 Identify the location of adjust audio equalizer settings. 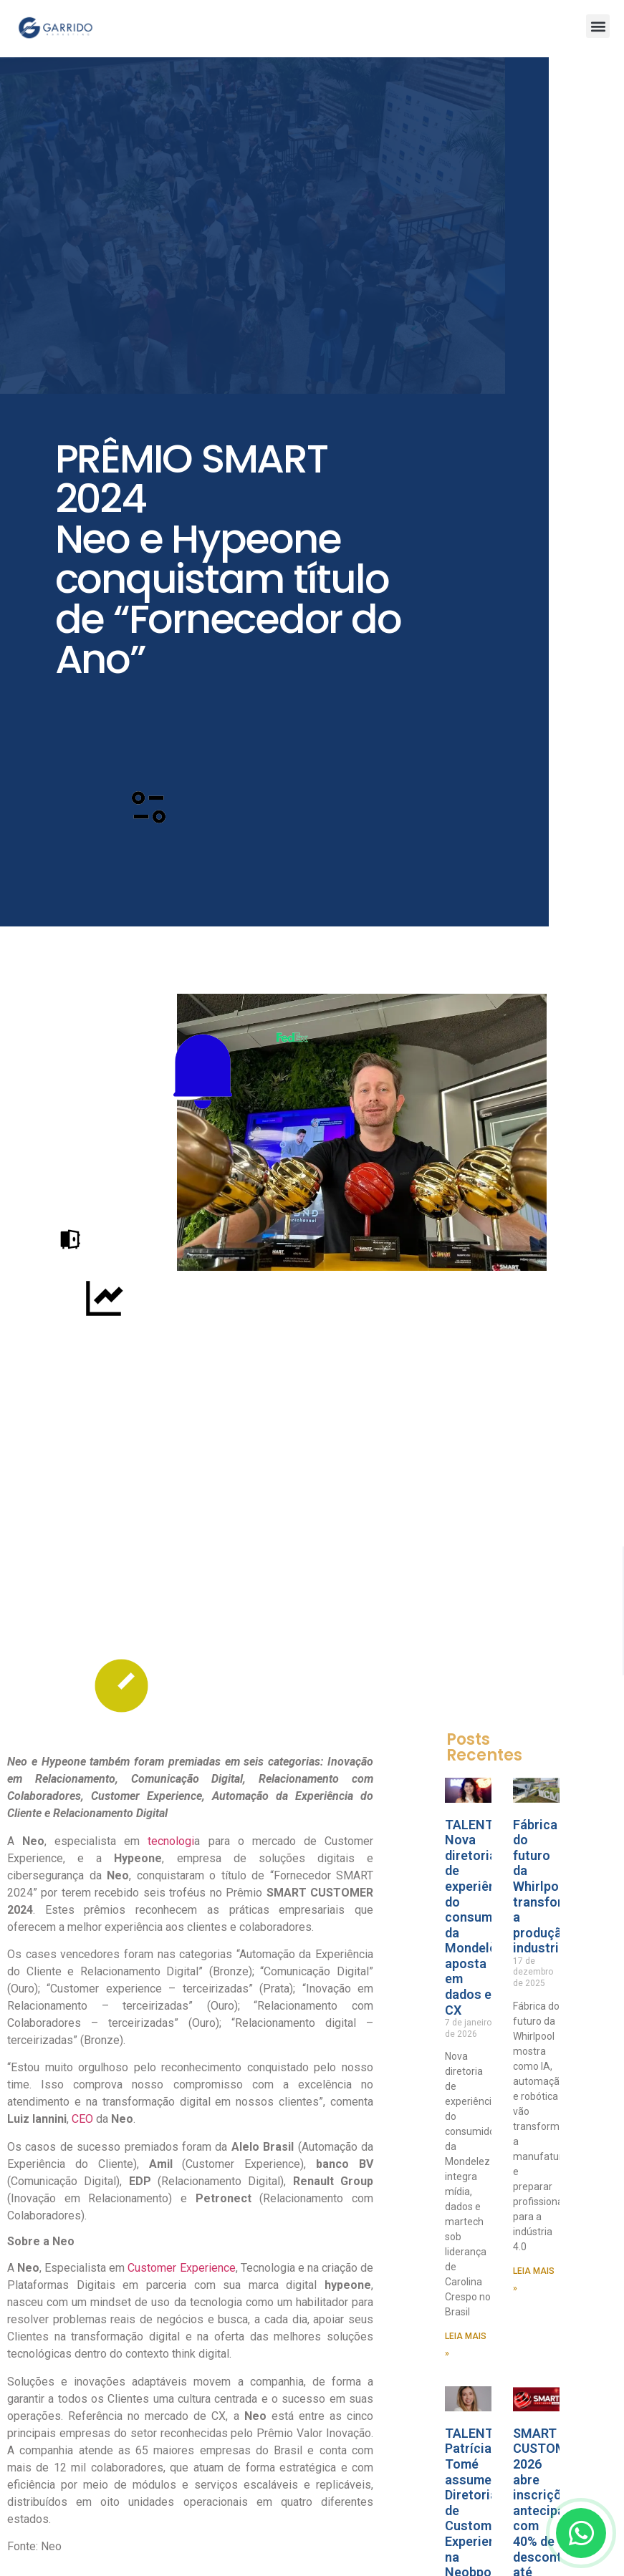
(148, 807).